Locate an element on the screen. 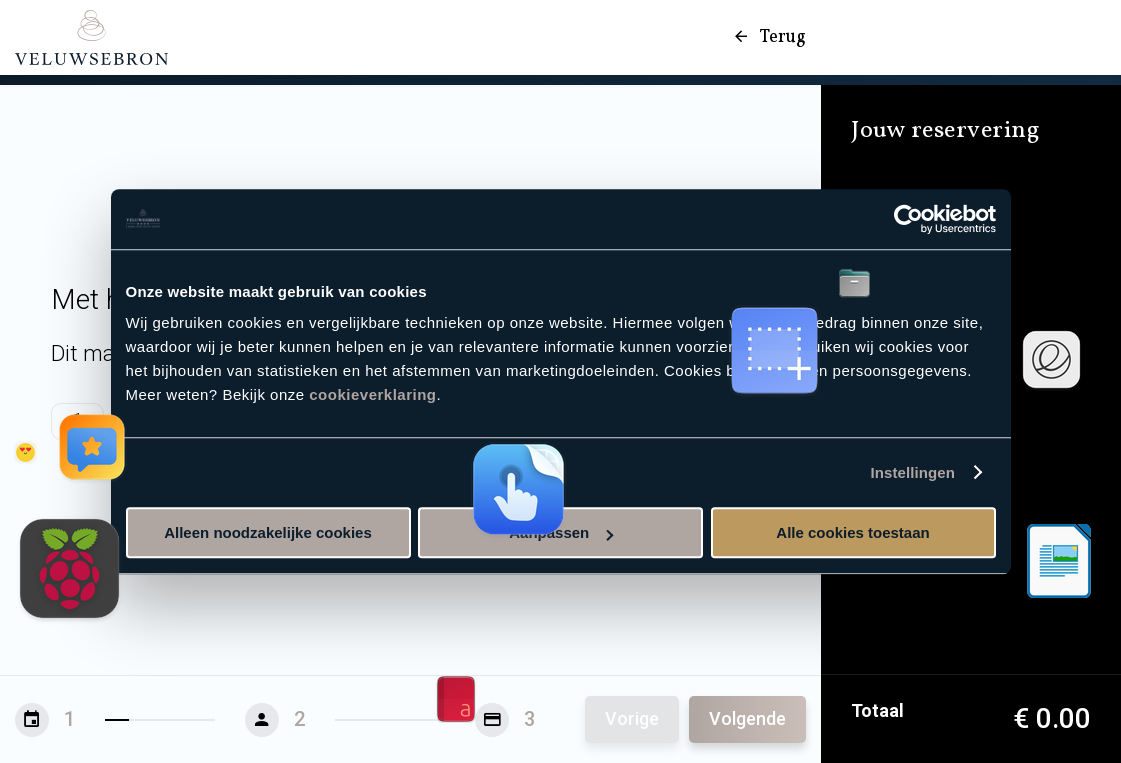 The height and width of the screenshot is (763, 1121). open a libreoffice writer document is located at coordinates (1059, 561).